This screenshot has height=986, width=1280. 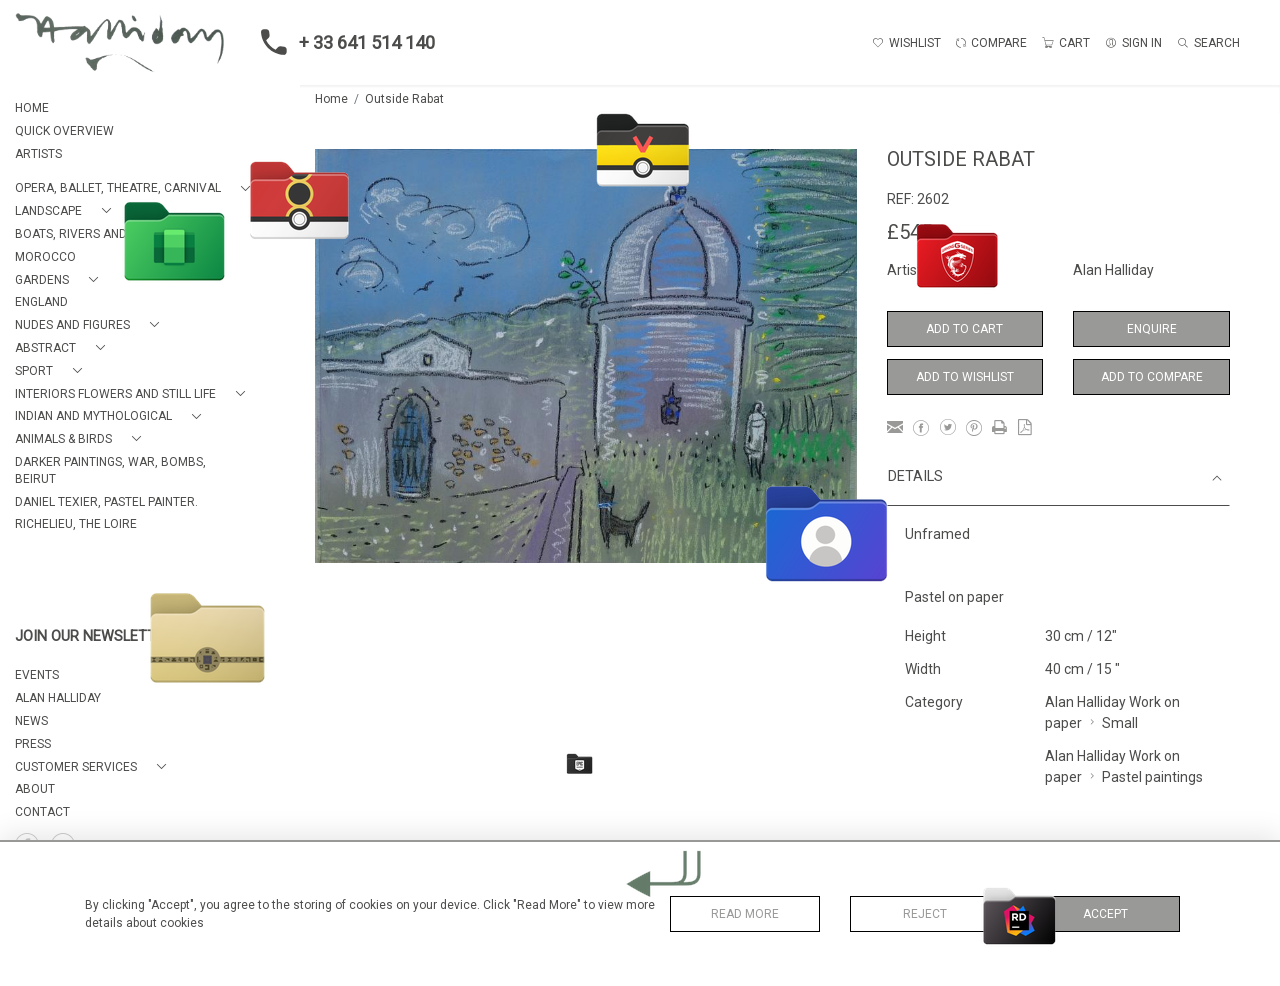 I want to click on open windows subsystem for android files, so click(x=174, y=244).